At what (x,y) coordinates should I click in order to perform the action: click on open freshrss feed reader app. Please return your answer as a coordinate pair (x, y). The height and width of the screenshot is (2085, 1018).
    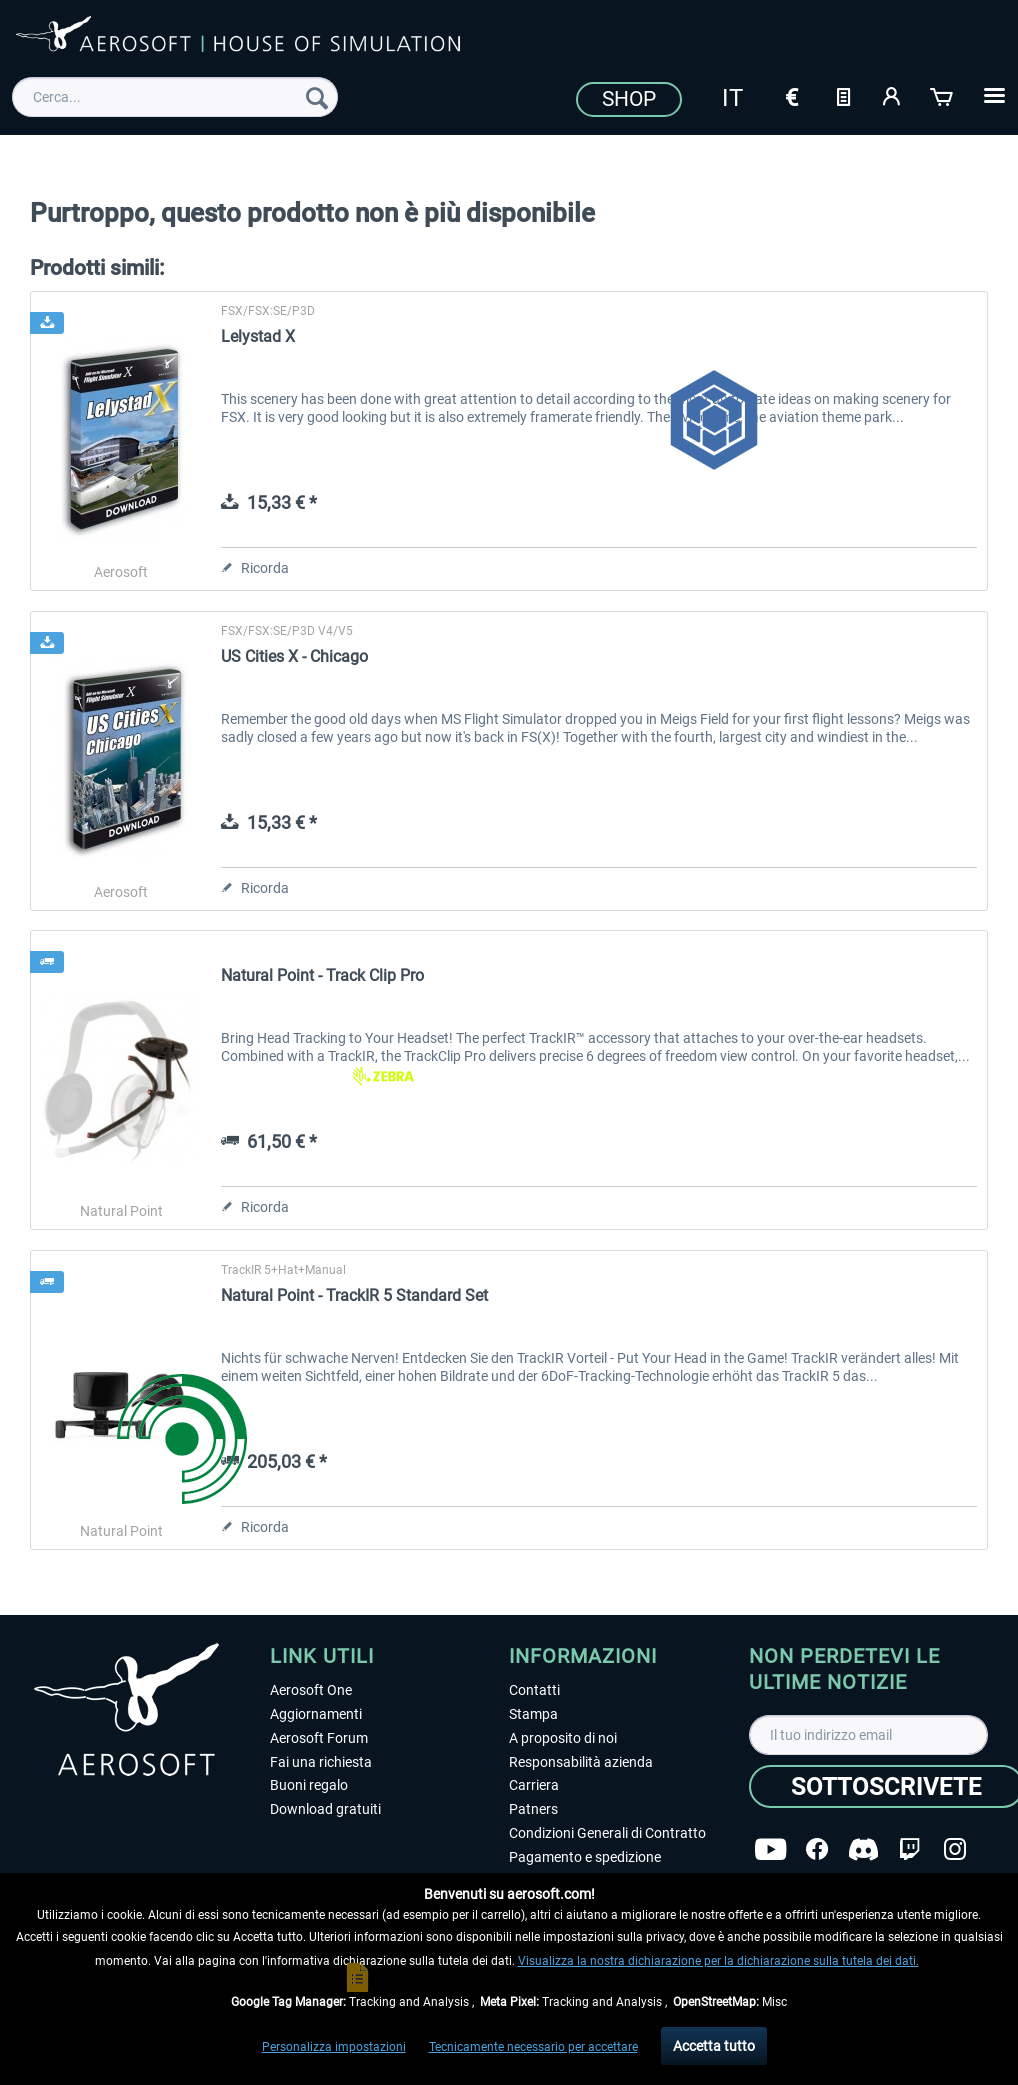
    Looking at the image, I should click on (182, 1439).